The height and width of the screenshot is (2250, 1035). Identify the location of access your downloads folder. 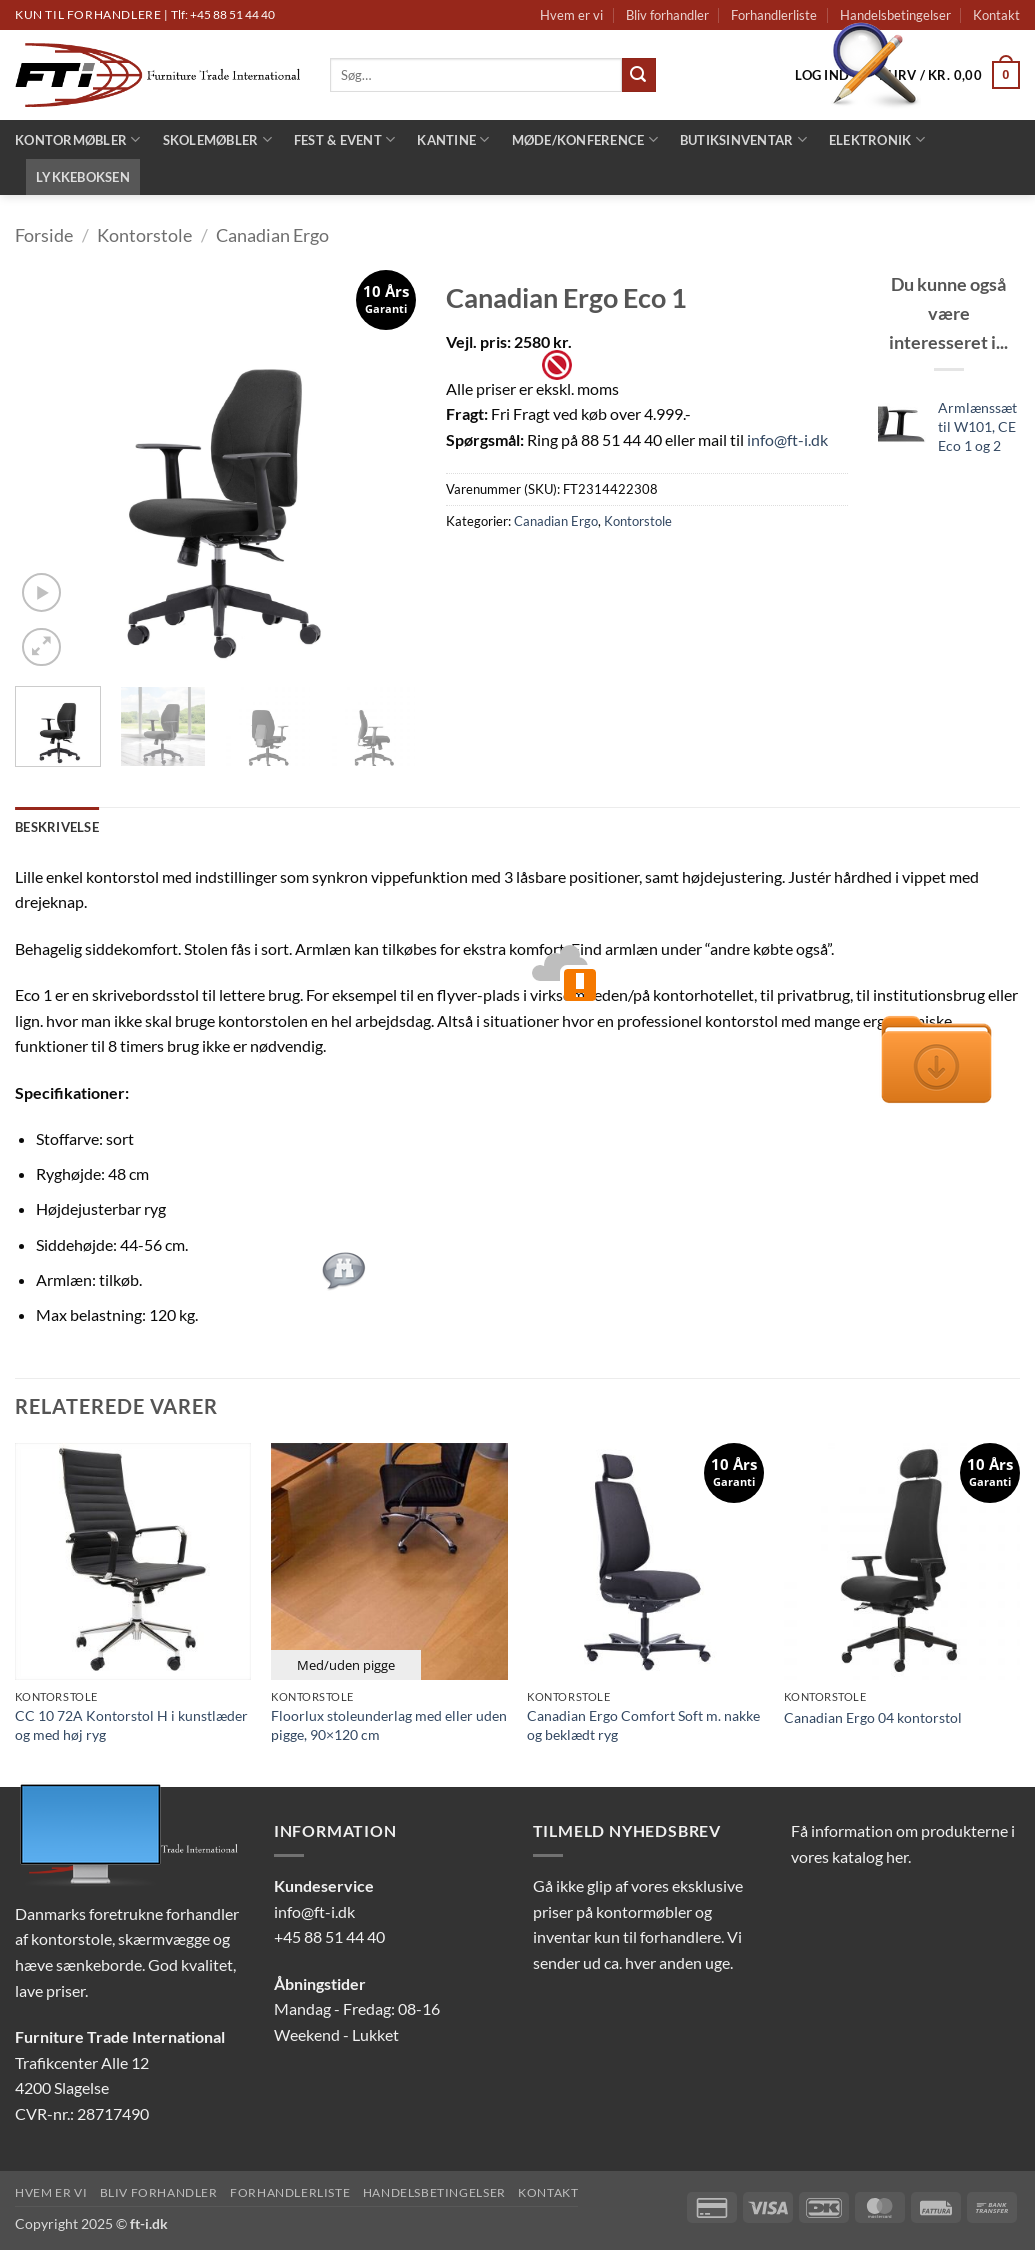
(936, 1059).